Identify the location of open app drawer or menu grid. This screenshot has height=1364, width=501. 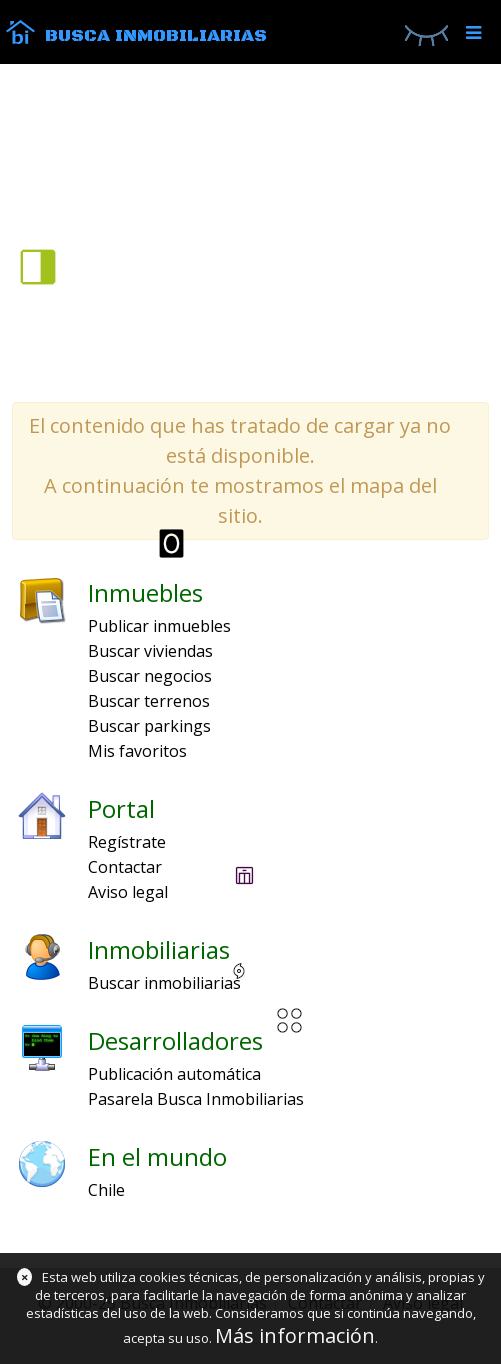
(289, 1020).